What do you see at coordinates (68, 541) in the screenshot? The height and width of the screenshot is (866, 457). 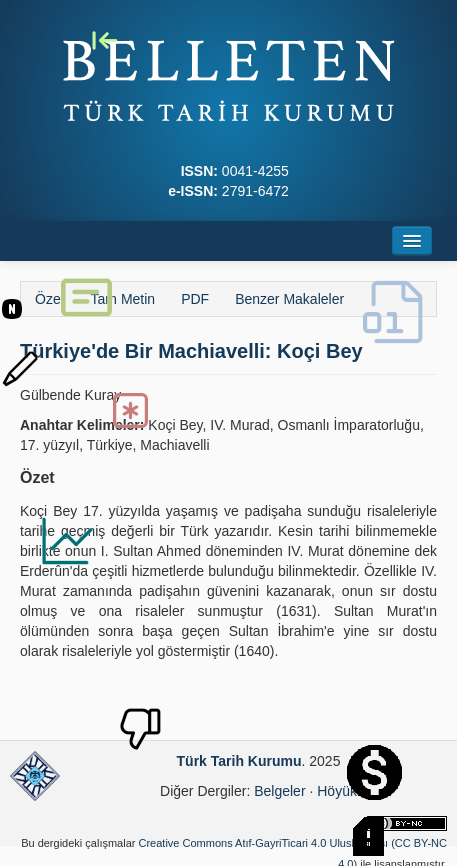 I see `view analytics or statistics` at bounding box center [68, 541].